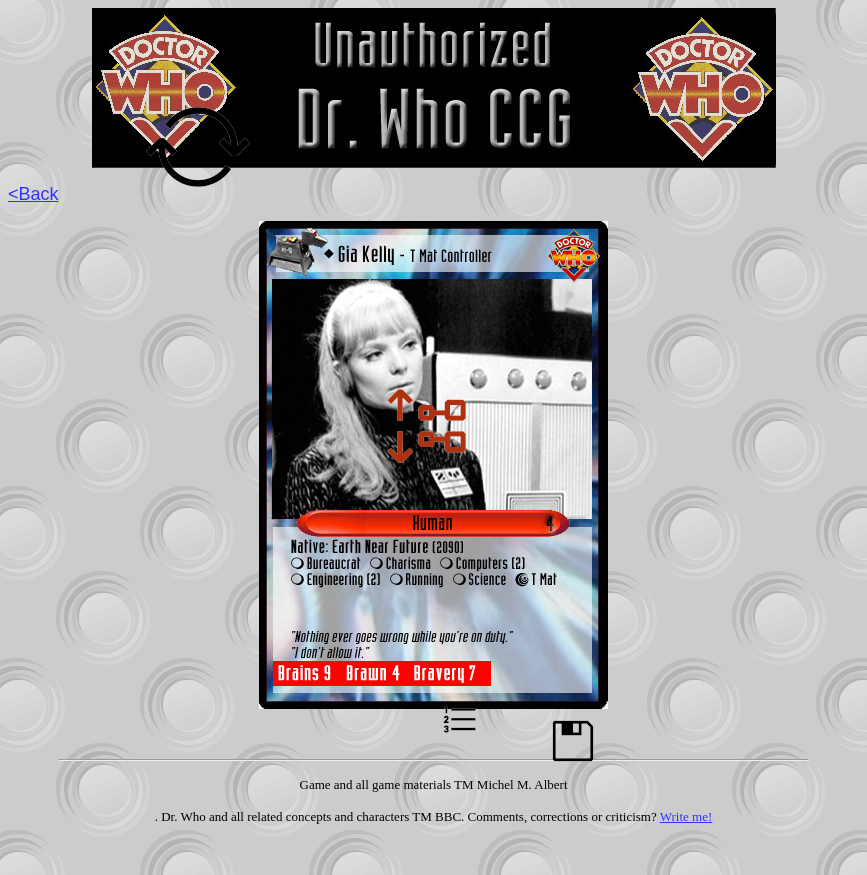  What do you see at coordinates (429, 426) in the screenshot?
I see `ungroup items by reference type` at bounding box center [429, 426].